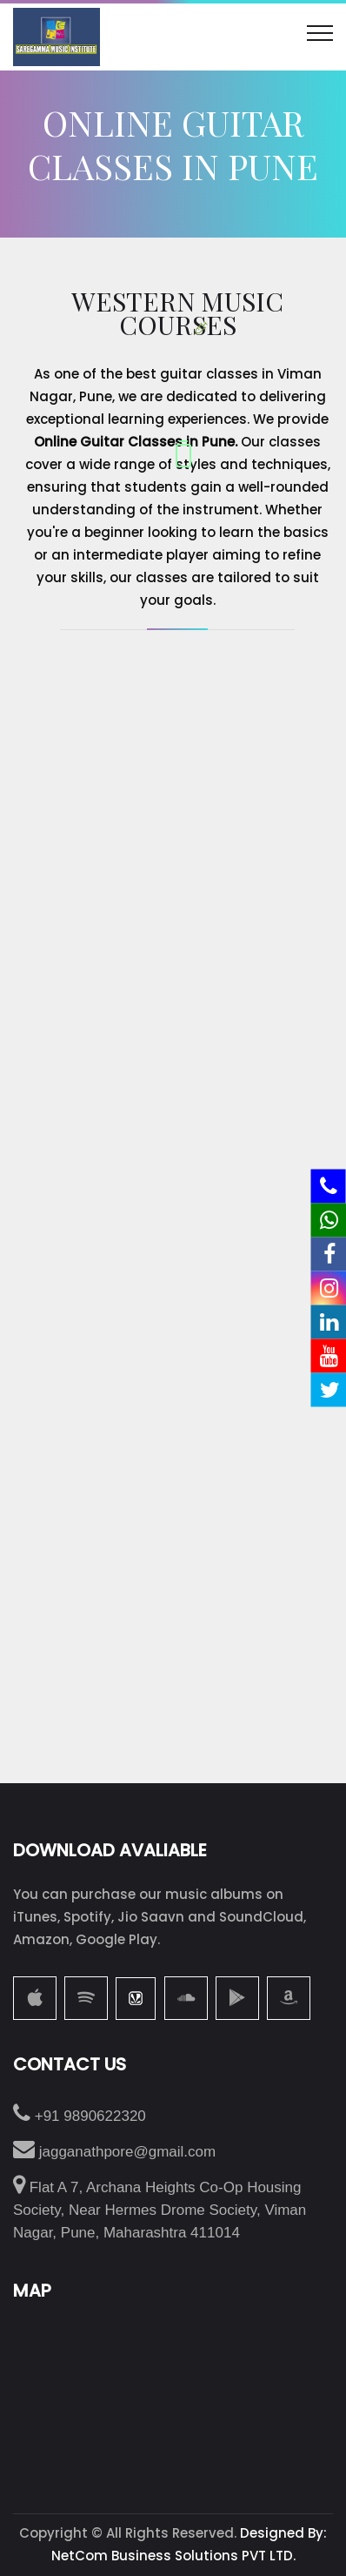  Describe the element at coordinates (201, 328) in the screenshot. I see `access medical or health information` at that location.